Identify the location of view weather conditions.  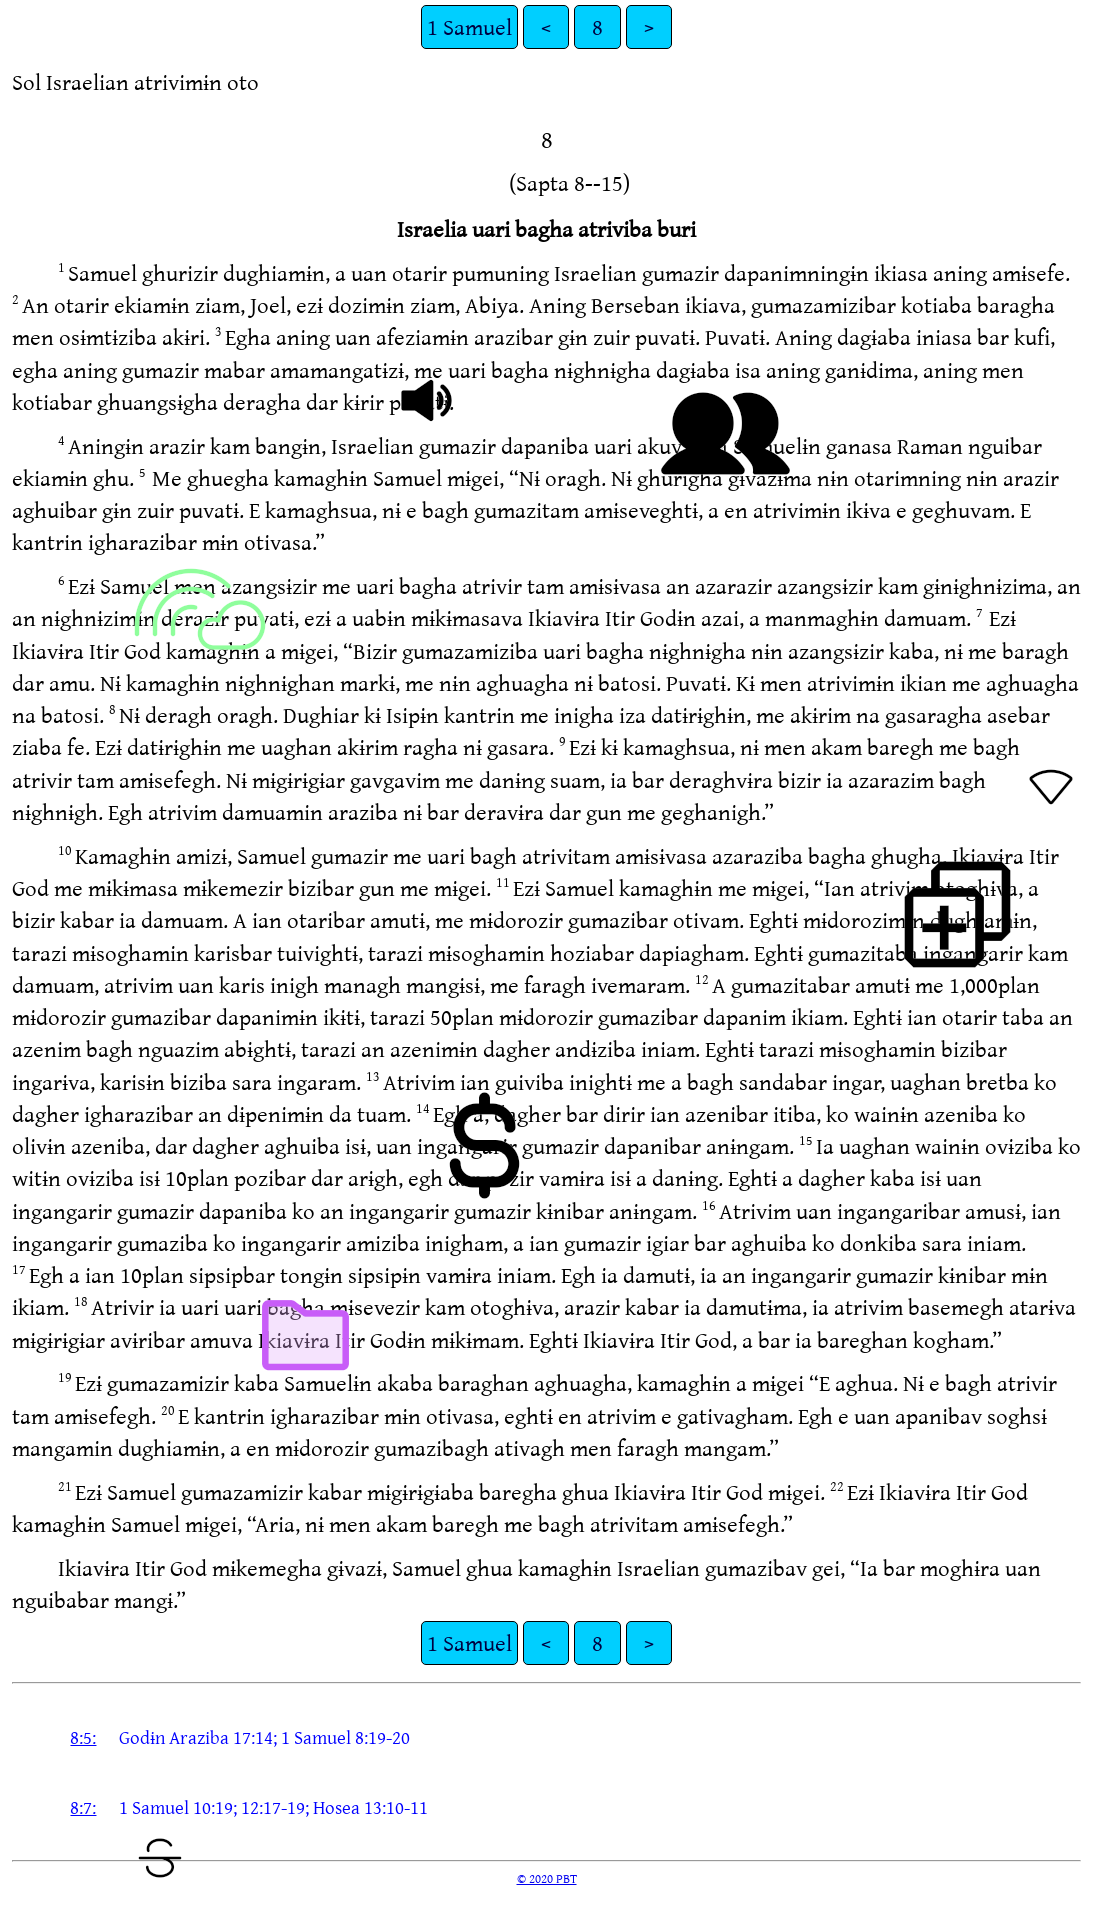
(200, 607).